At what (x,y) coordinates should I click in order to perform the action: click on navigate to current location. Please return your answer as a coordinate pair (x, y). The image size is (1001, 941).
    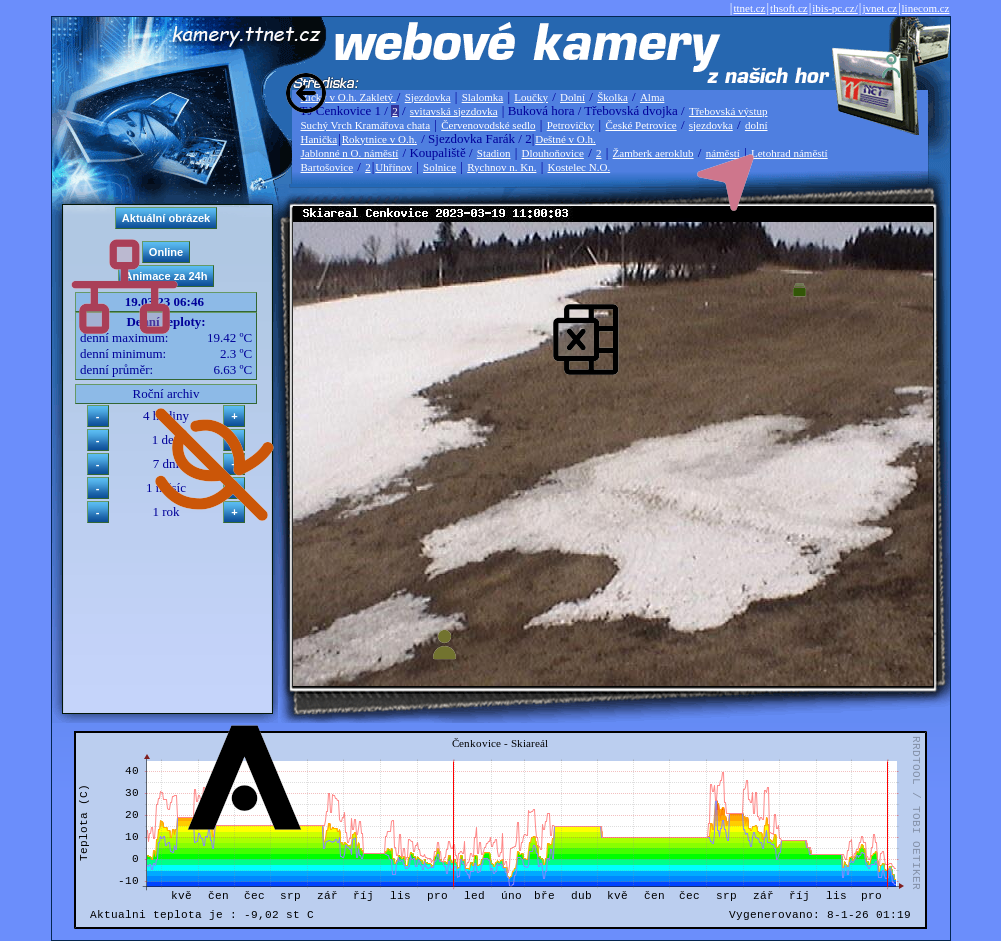
    Looking at the image, I should click on (728, 179).